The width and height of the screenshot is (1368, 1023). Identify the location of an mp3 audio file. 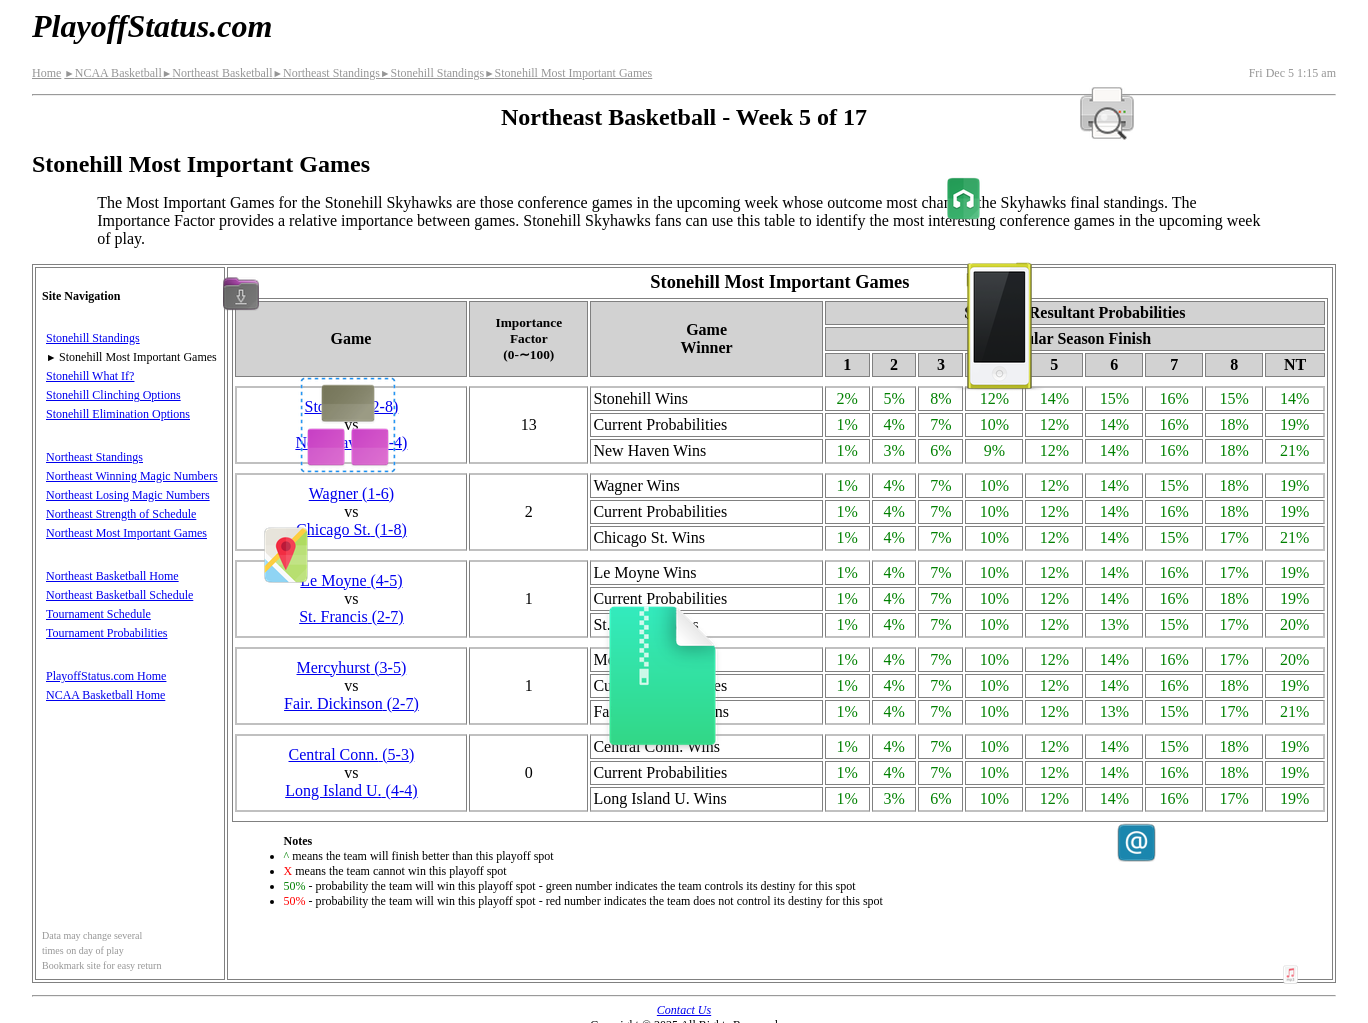
(1290, 974).